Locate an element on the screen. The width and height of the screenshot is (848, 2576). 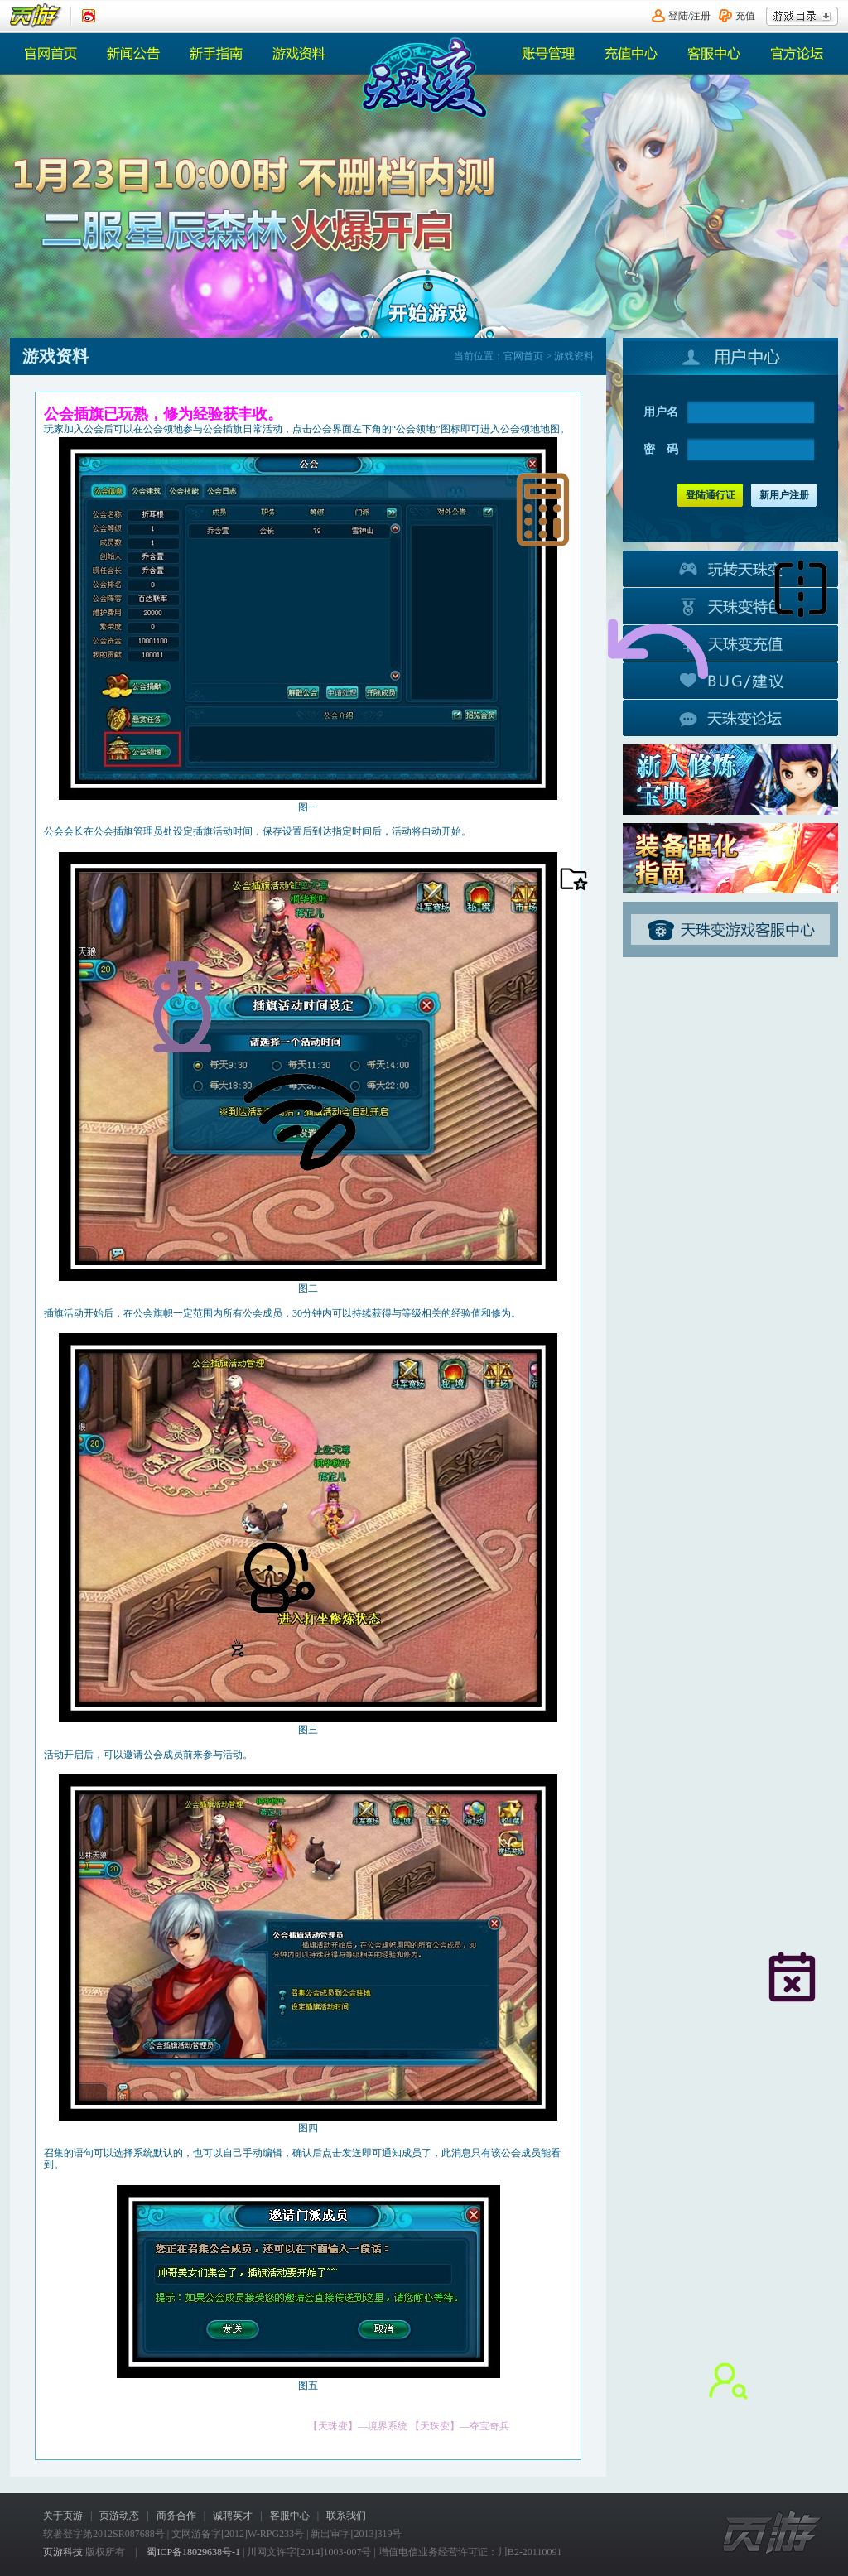
undo the last action is located at coordinates (658, 648).